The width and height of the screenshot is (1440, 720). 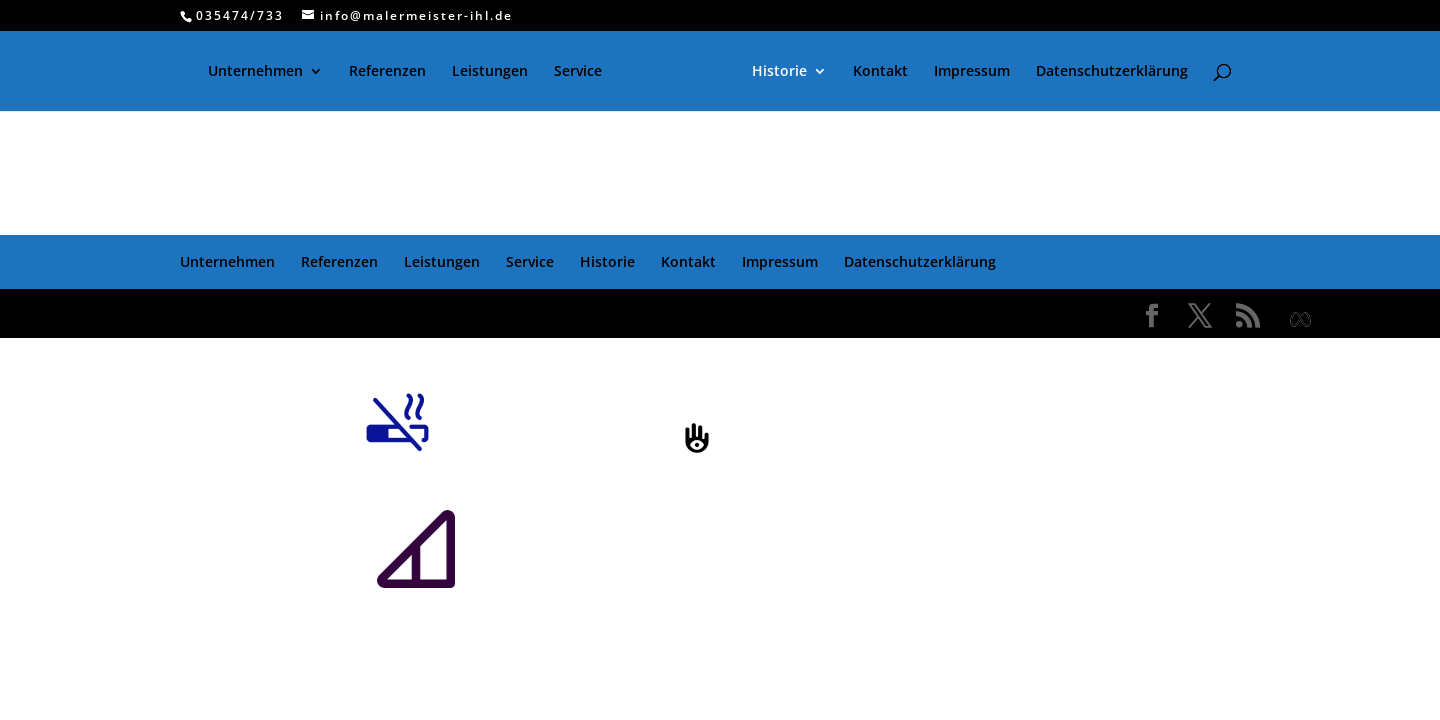 What do you see at coordinates (397, 424) in the screenshot?
I see `no smoking area indicator` at bounding box center [397, 424].